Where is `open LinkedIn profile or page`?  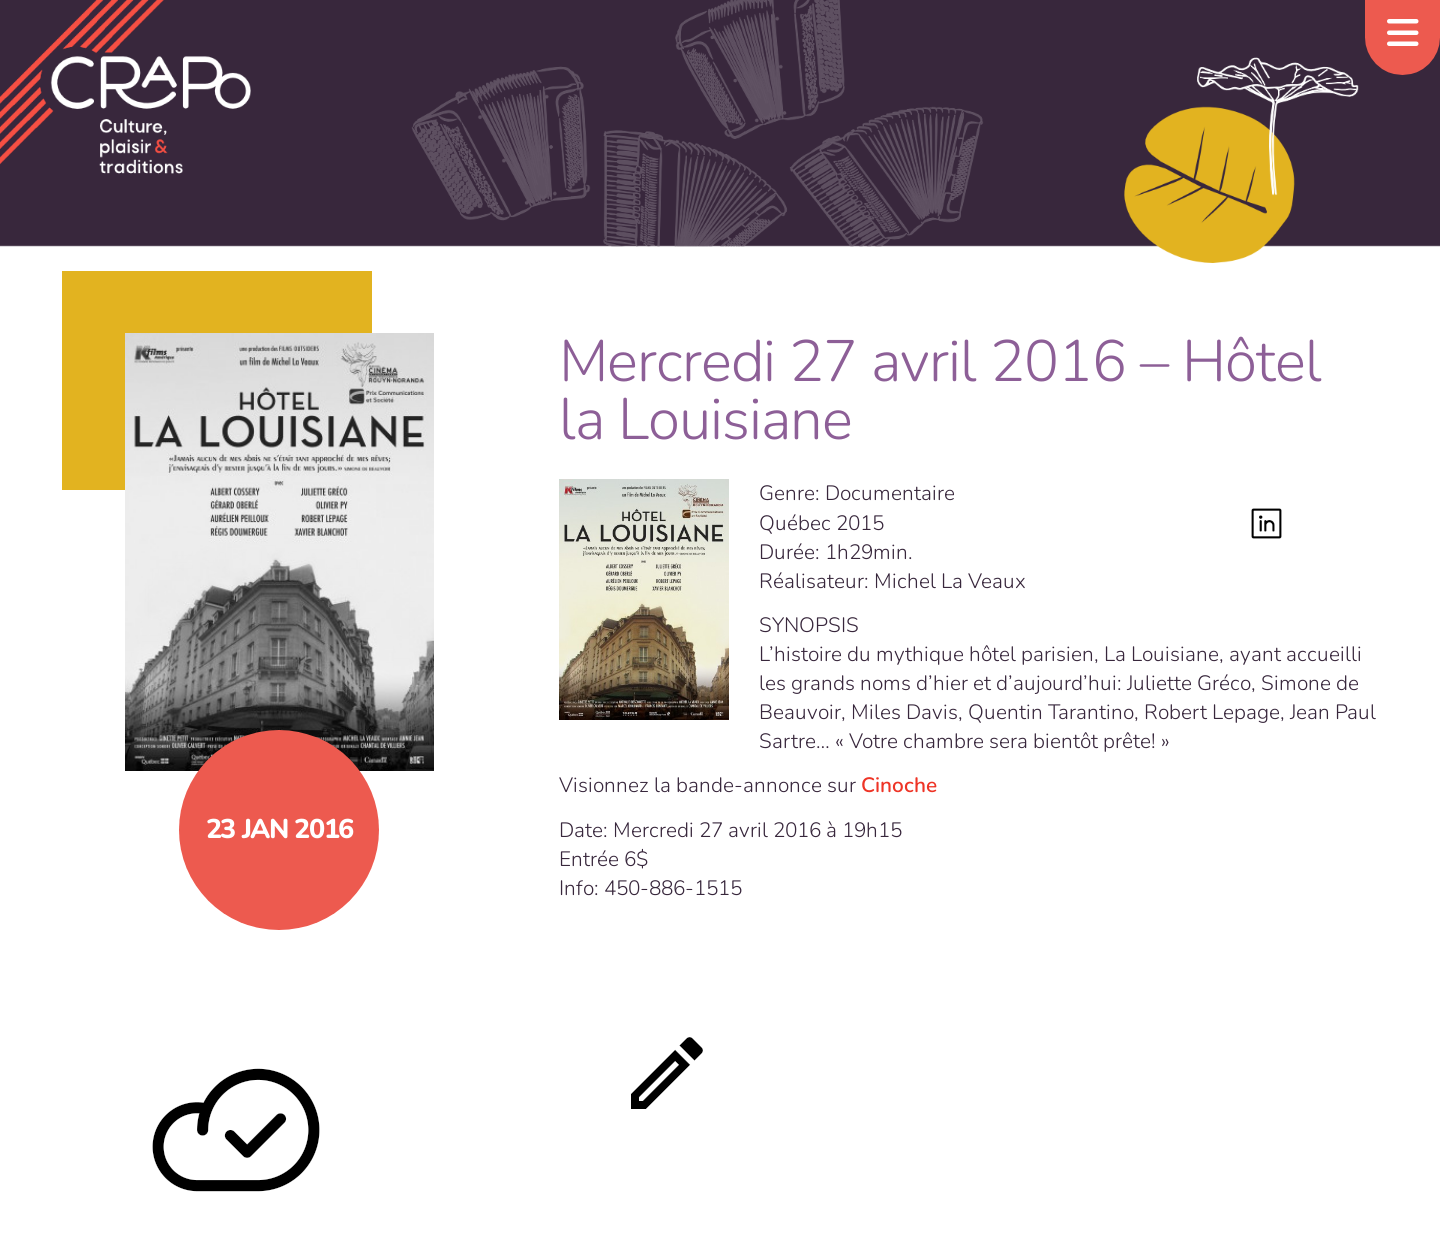 open LinkedIn profile or page is located at coordinates (1266, 523).